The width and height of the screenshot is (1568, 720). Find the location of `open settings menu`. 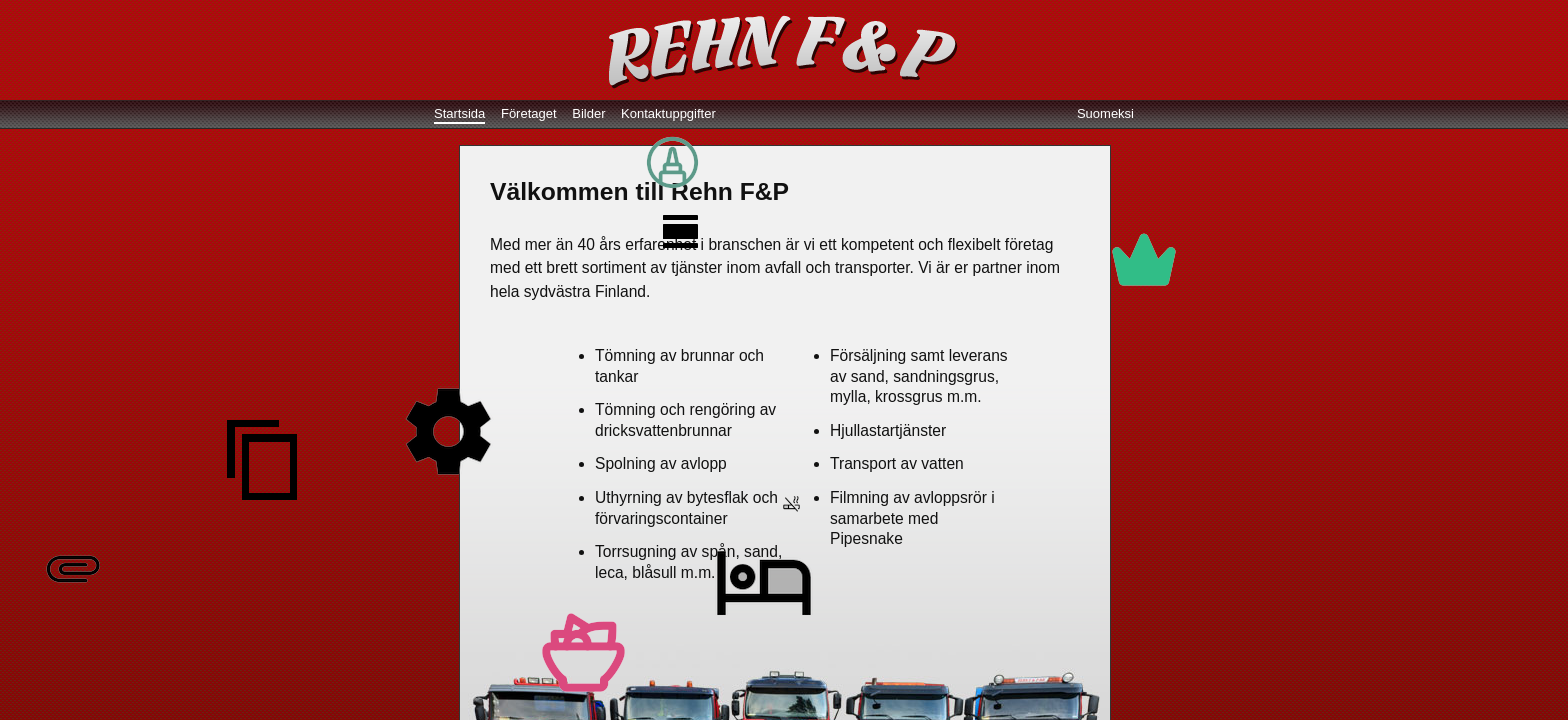

open settings menu is located at coordinates (448, 431).